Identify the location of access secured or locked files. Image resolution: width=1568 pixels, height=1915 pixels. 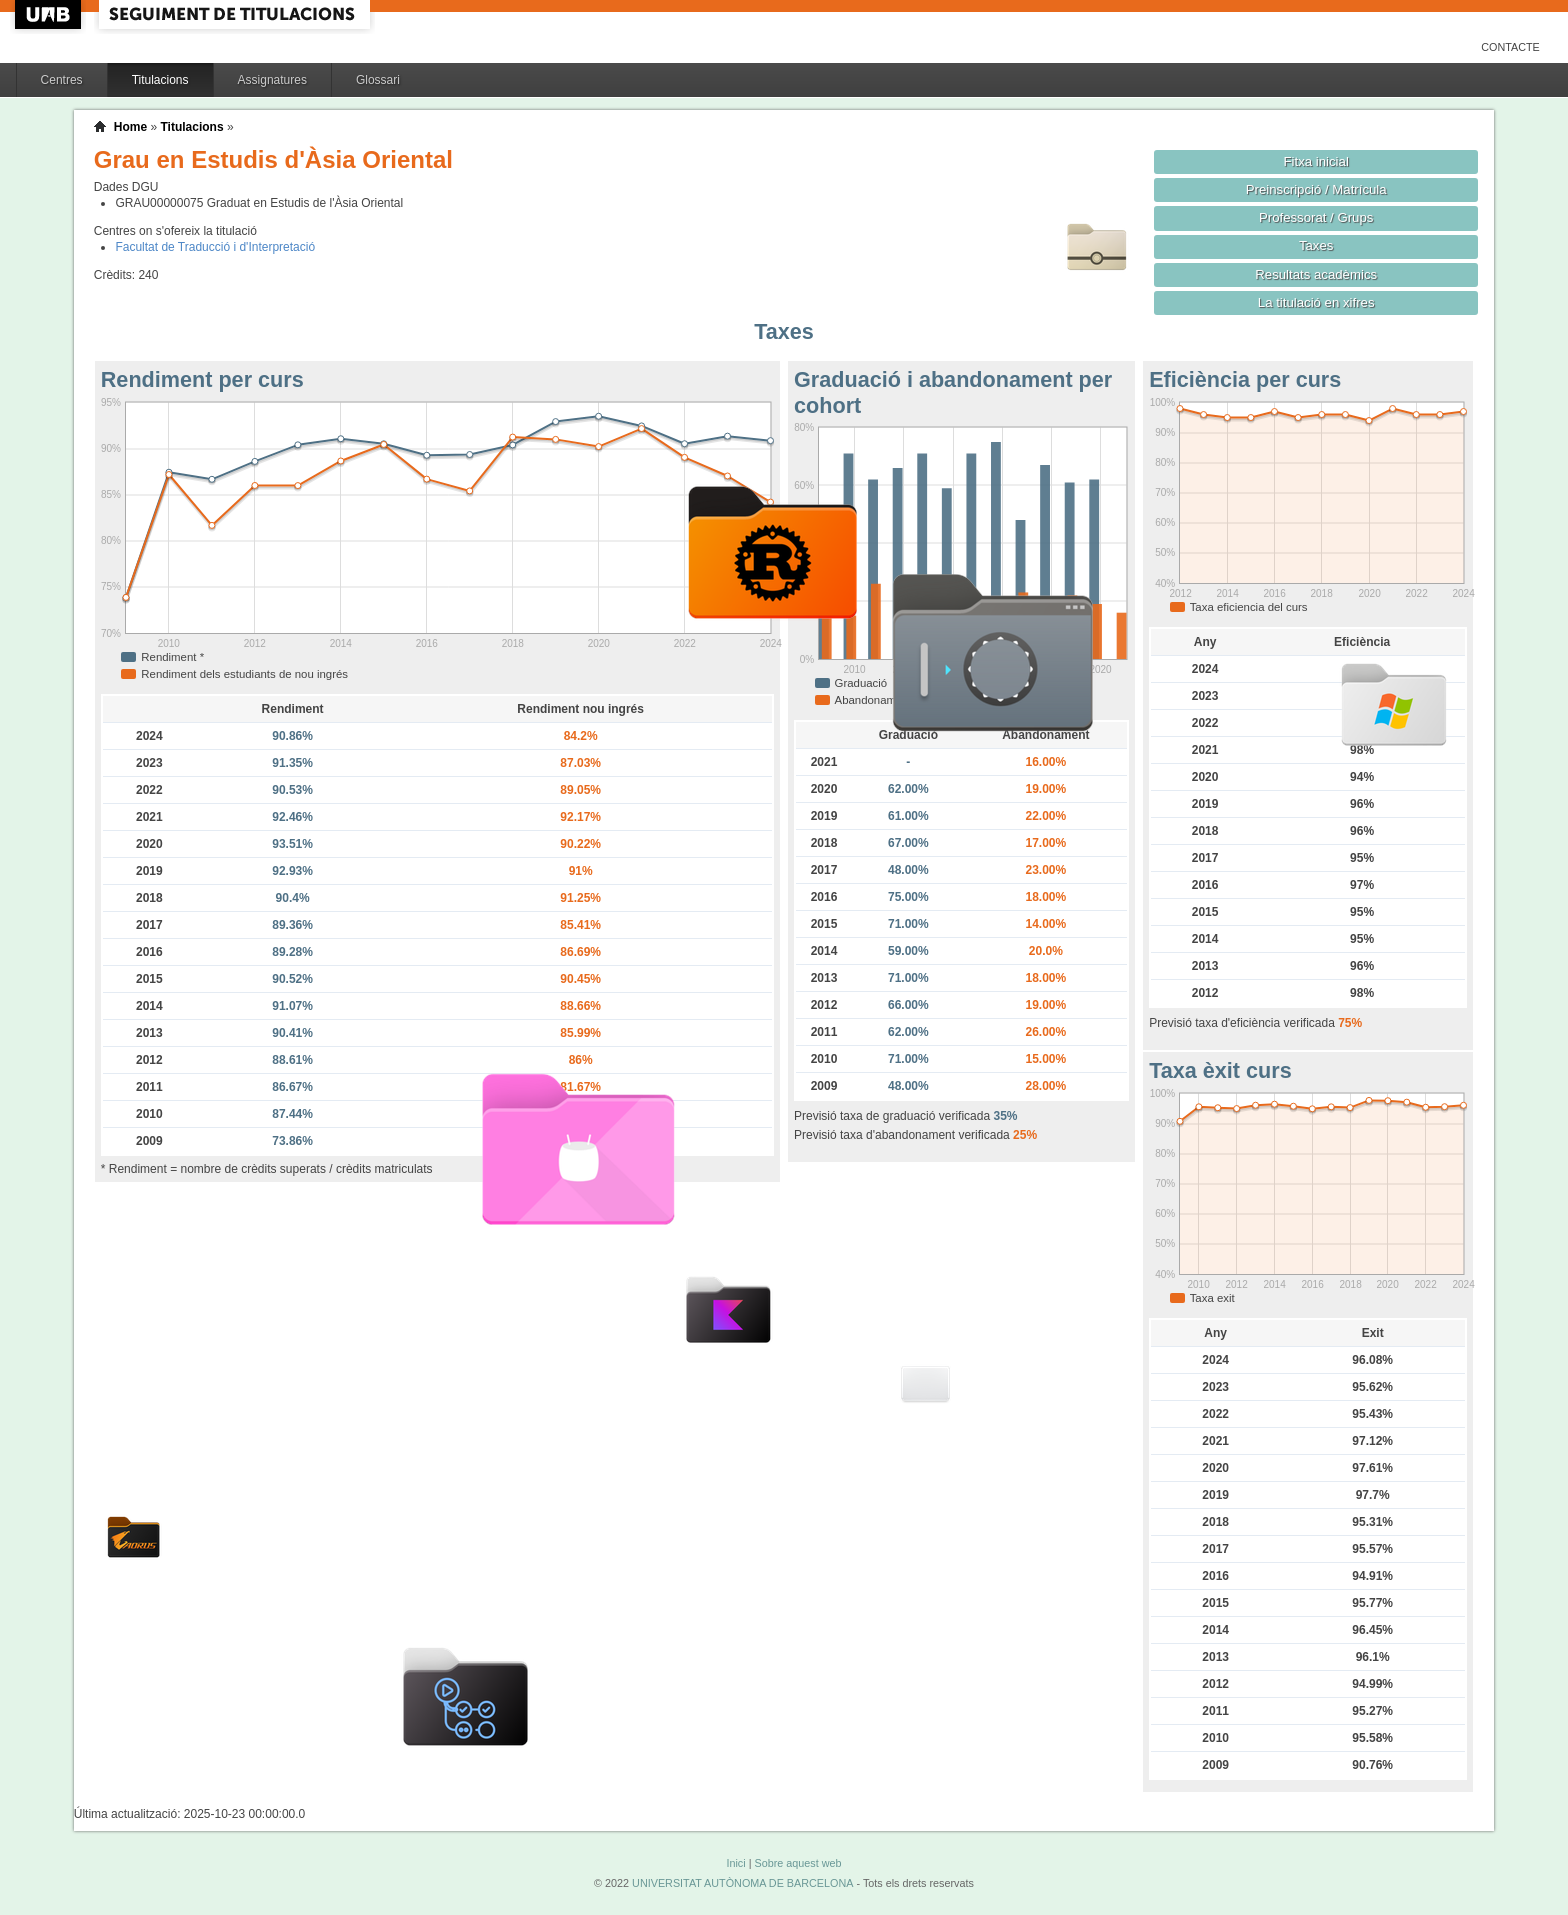
(992, 658).